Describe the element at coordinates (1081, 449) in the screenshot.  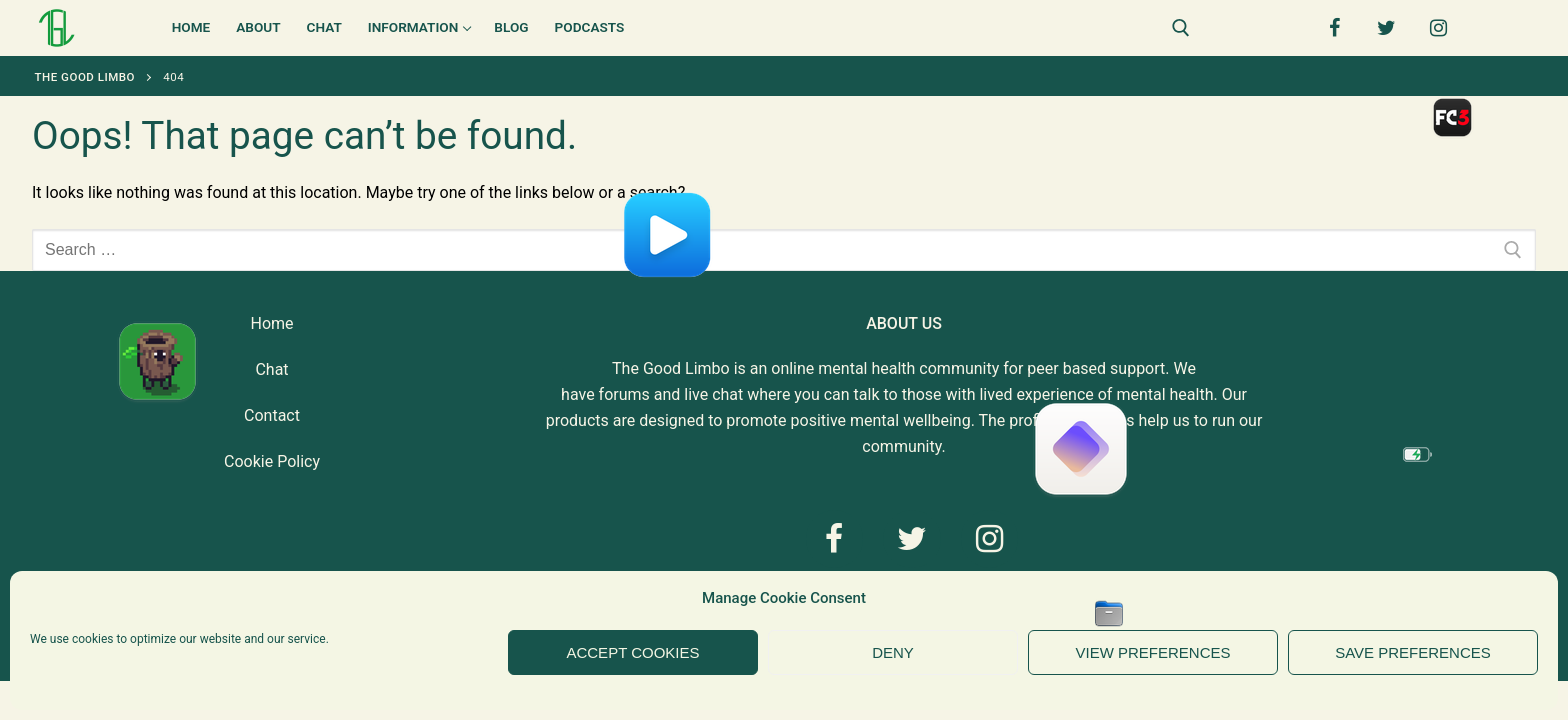
I see `open proton pass password manager` at that location.